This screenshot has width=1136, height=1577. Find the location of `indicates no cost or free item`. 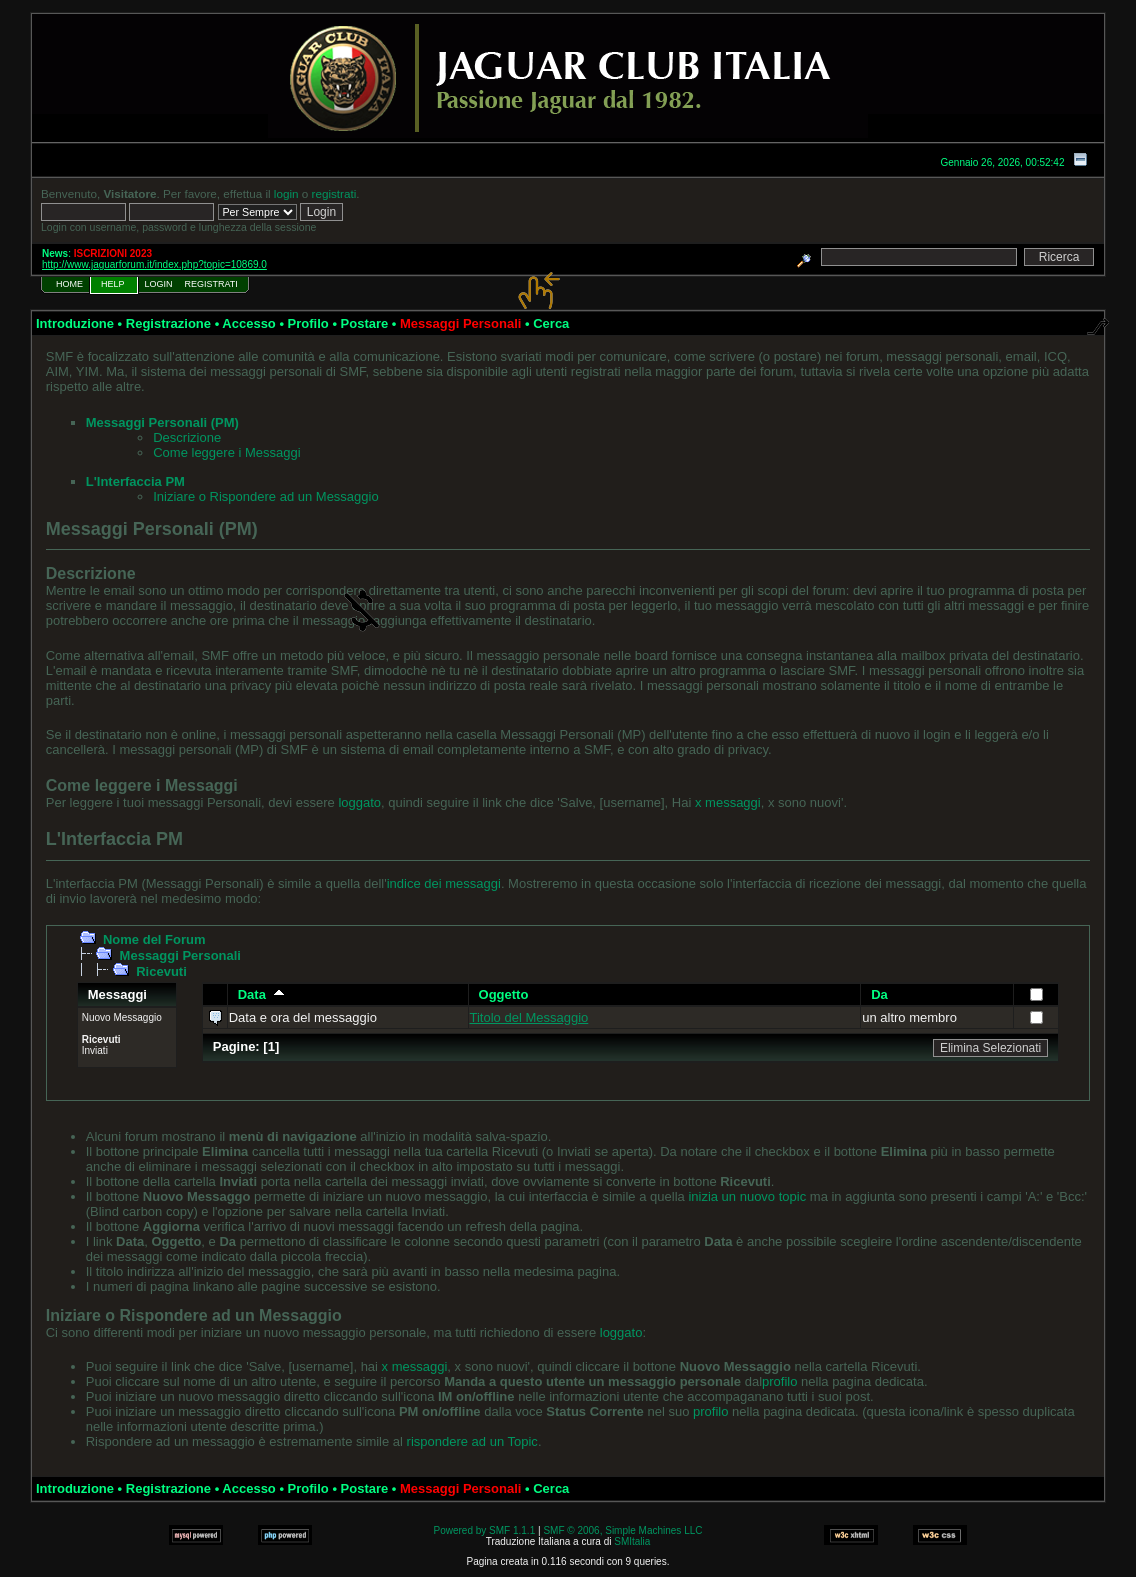

indicates no cost or free item is located at coordinates (361, 610).